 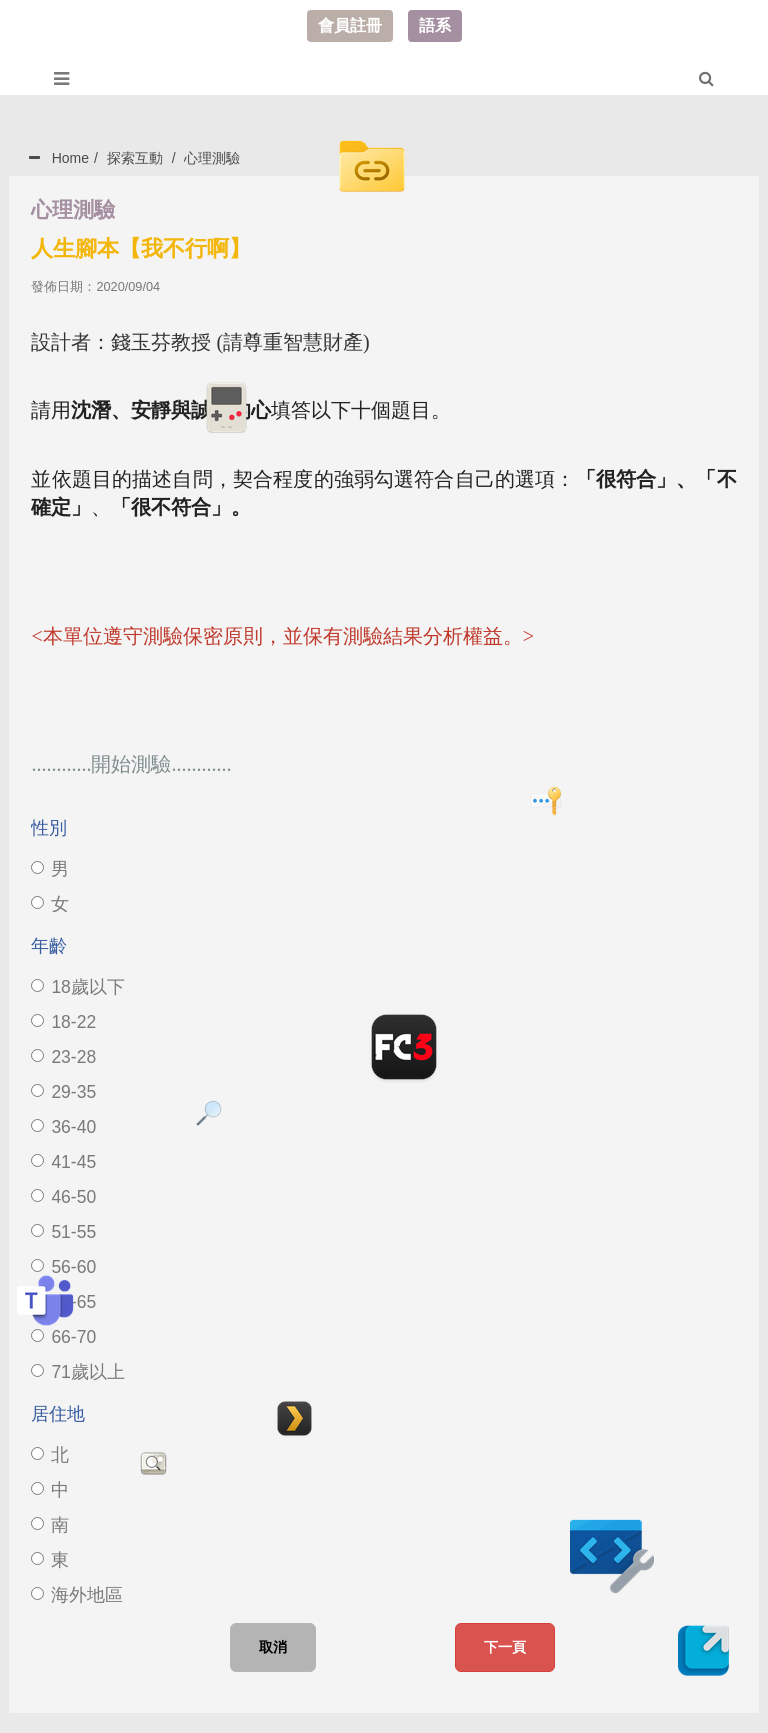 What do you see at coordinates (612, 1553) in the screenshot?
I see `open remote tools application` at bounding box center [612, 1553].